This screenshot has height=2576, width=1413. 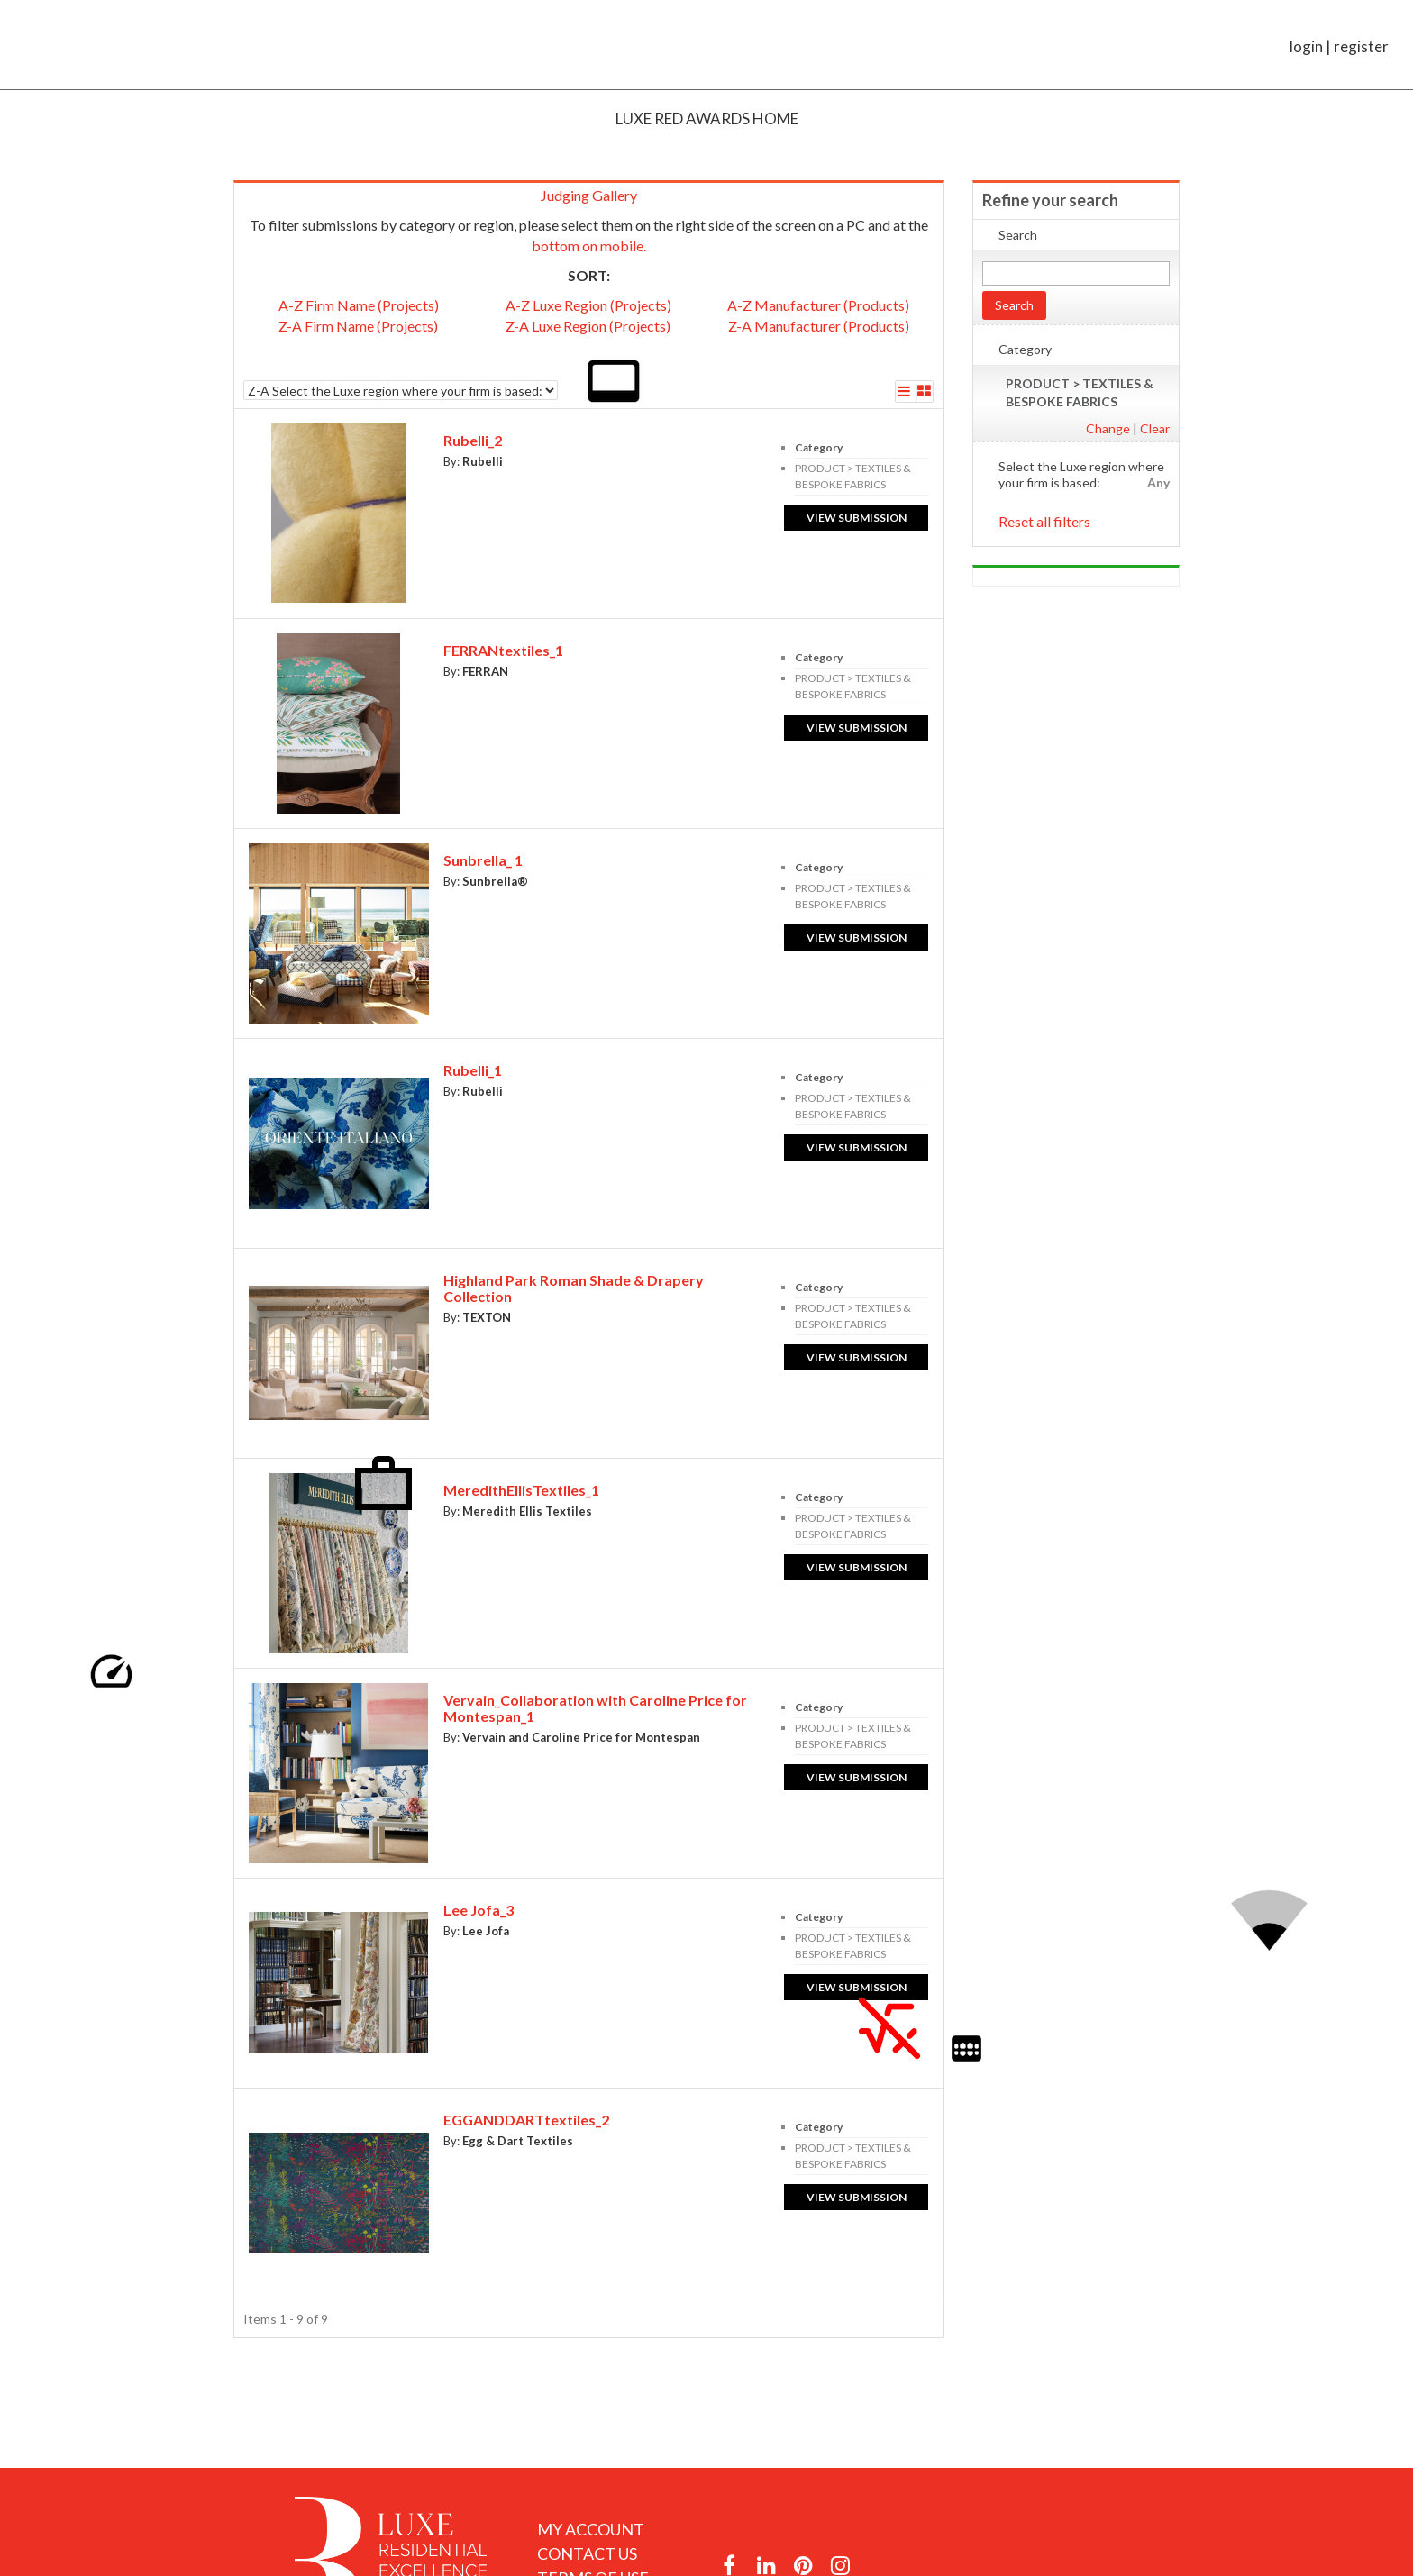 I want to click on access dental or oral health features, so click(x=966, y=2048).